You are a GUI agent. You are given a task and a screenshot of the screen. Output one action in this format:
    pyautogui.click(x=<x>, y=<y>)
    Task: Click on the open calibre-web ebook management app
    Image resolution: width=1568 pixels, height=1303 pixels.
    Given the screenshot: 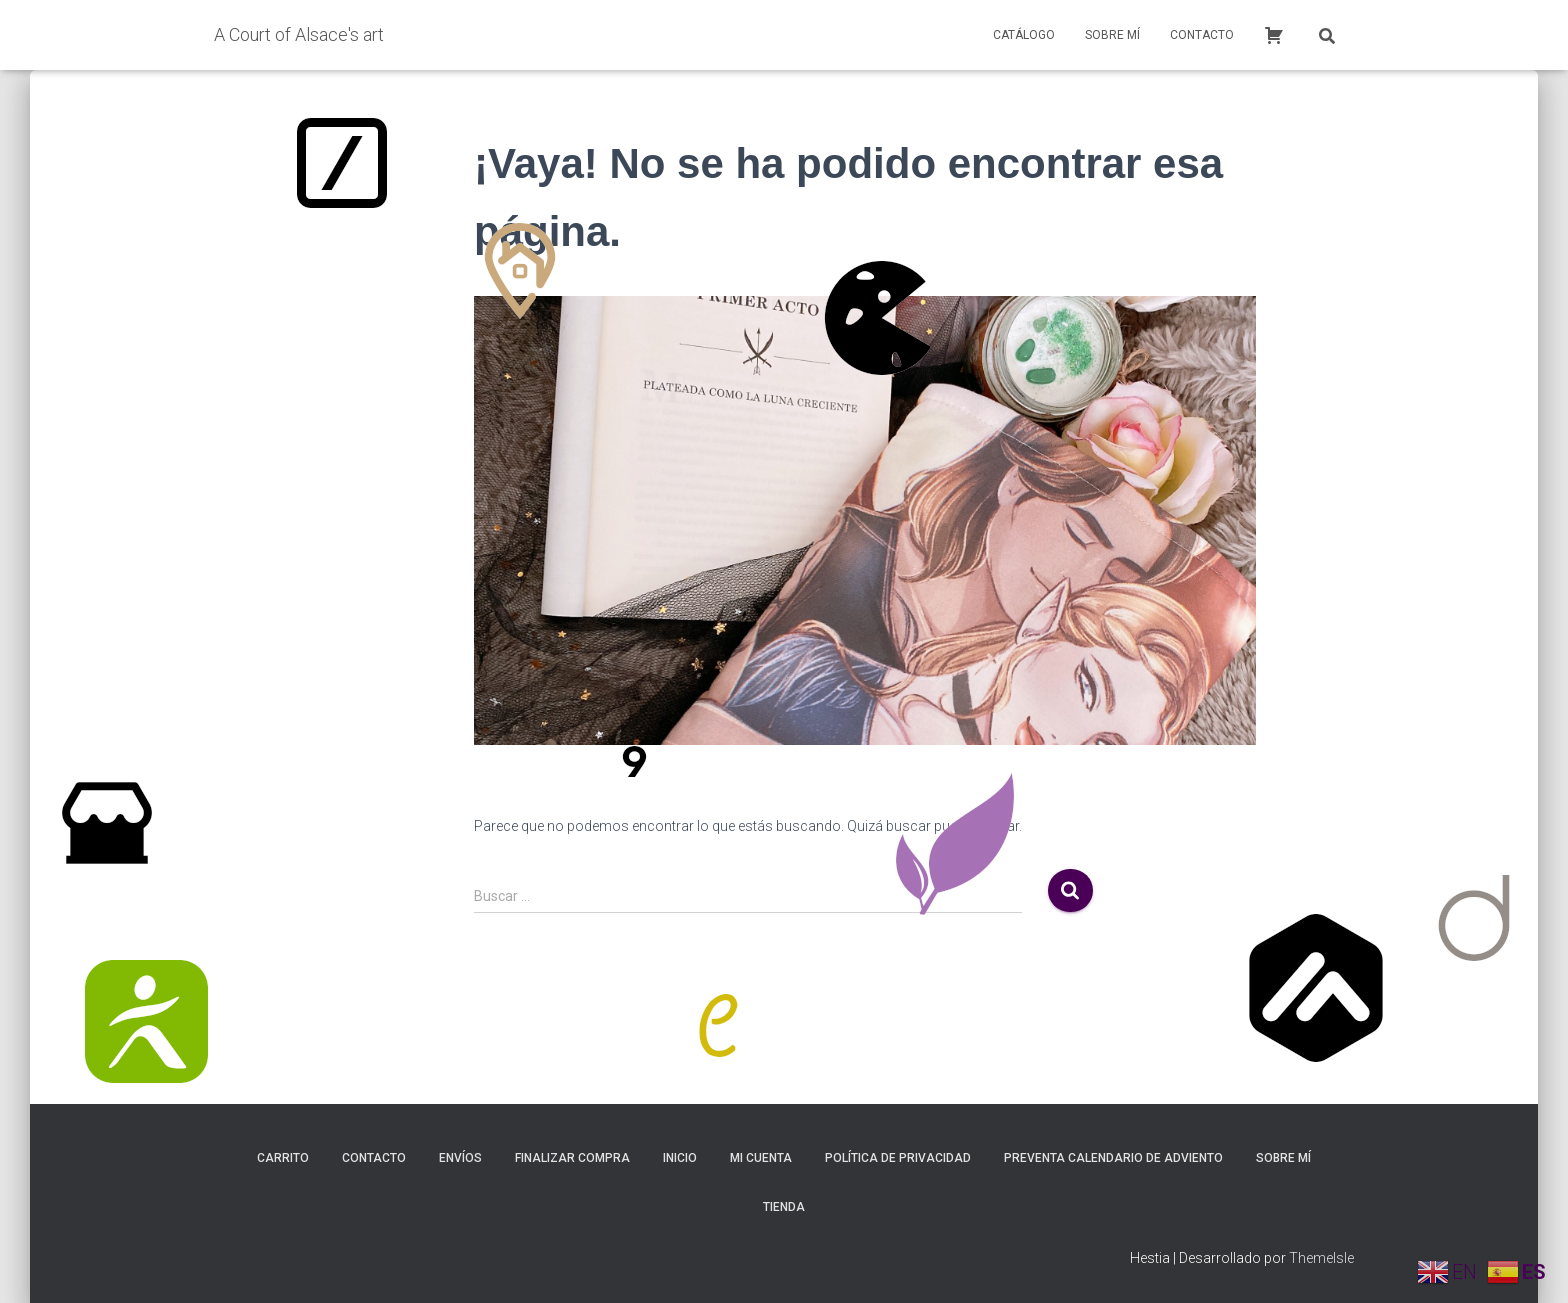 What is the action you would take?
    pyautogui.click(x=718, y=1025)
    